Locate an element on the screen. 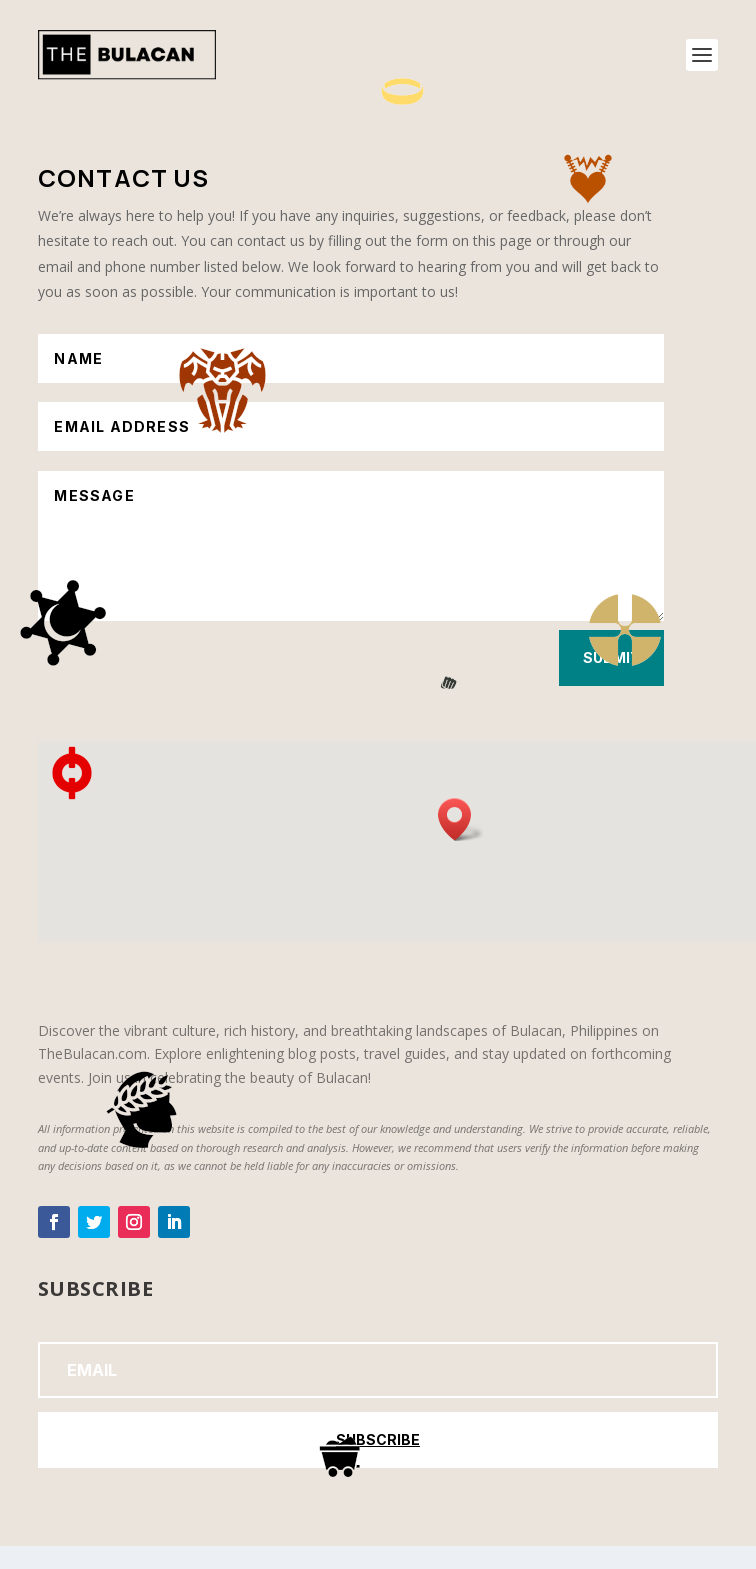 This screenshot has height=1569, width=756. access mining or resource collection game feature is located at coordinates (340, 1455).